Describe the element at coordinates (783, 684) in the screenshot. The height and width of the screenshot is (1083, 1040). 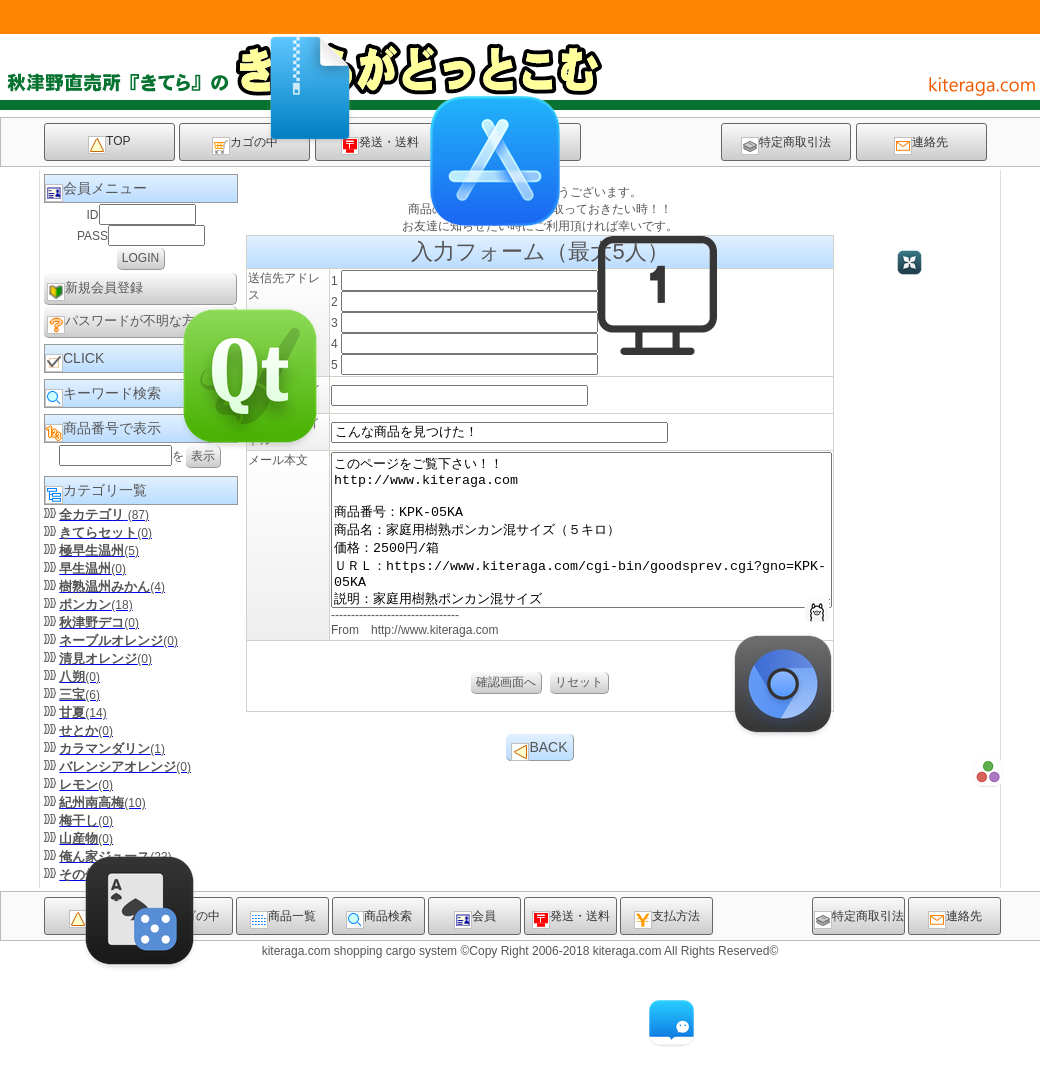
I see `launch thorium browser` at that location.